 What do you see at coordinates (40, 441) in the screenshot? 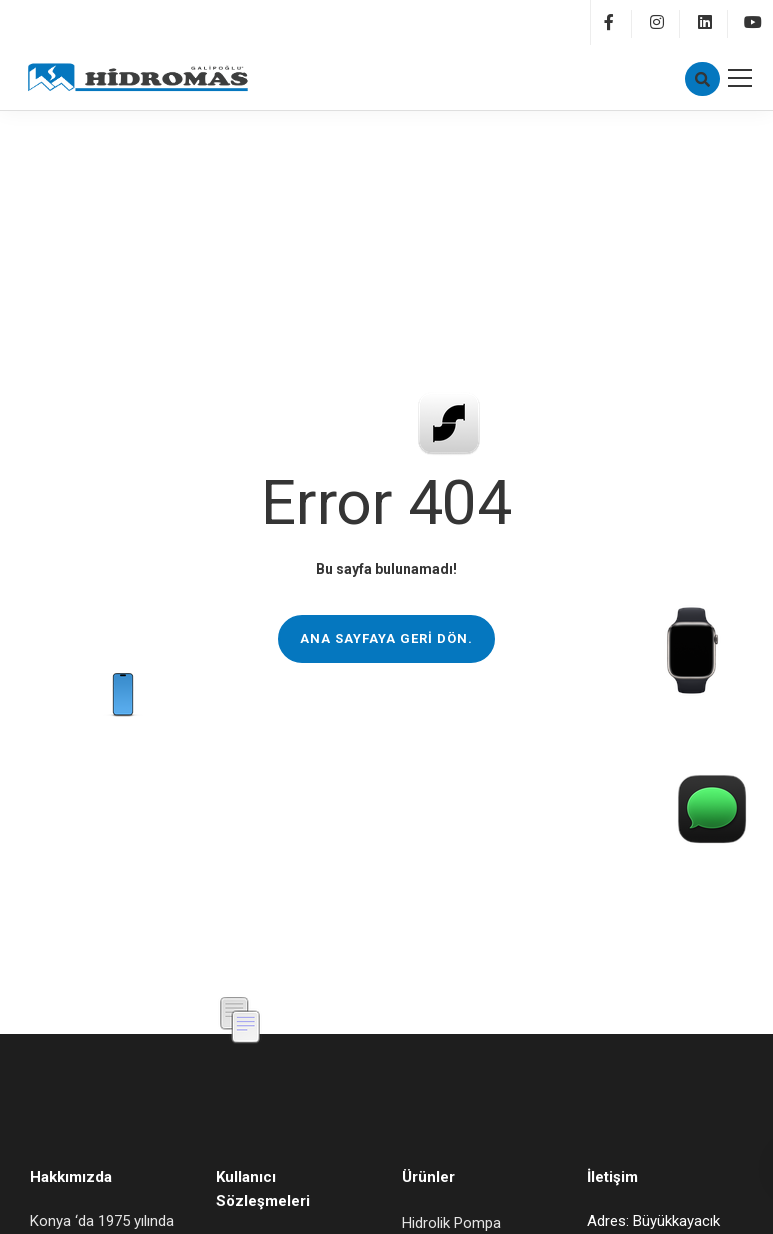
I see `video clip with audio track in library` at bounding box center [40, 441].